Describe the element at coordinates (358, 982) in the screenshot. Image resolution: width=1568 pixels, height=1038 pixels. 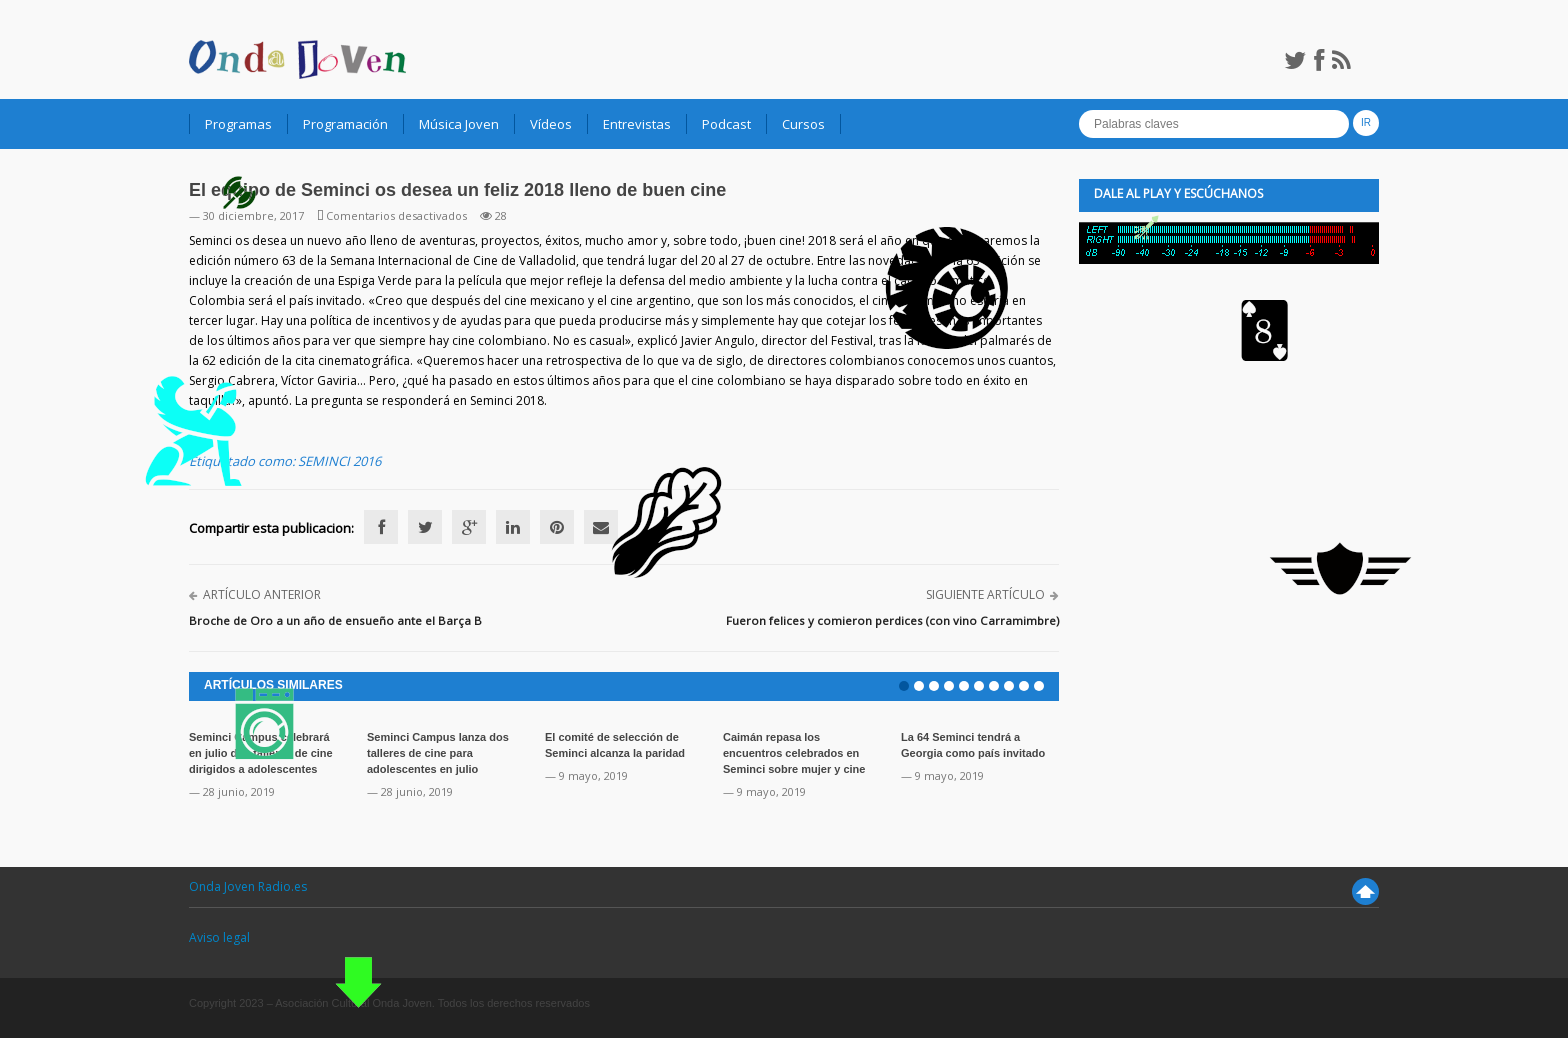
I see `download a file or content` at that location.